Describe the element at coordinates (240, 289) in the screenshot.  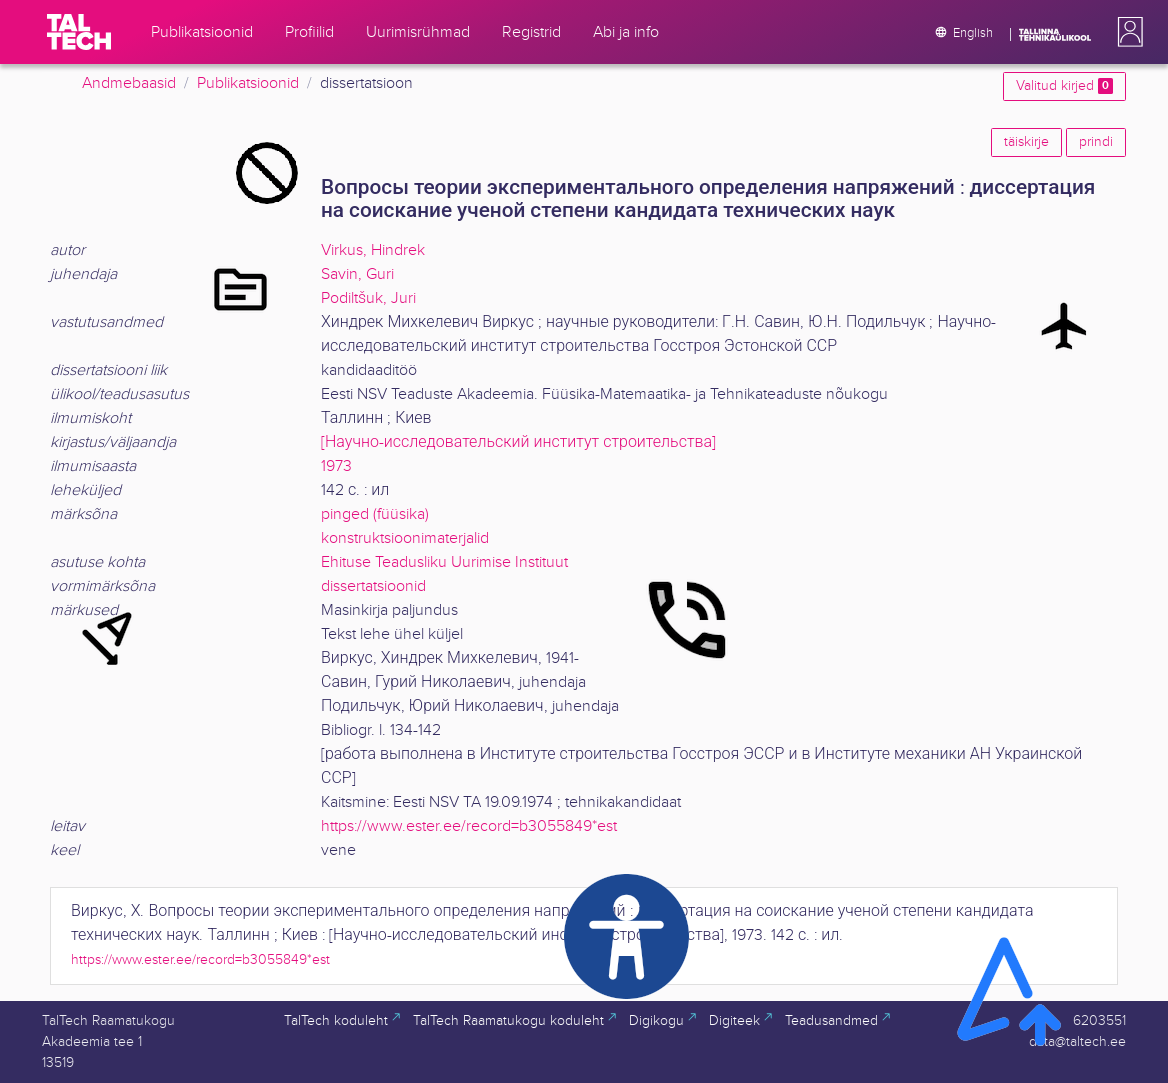
I see `access source files or documents` at that location.